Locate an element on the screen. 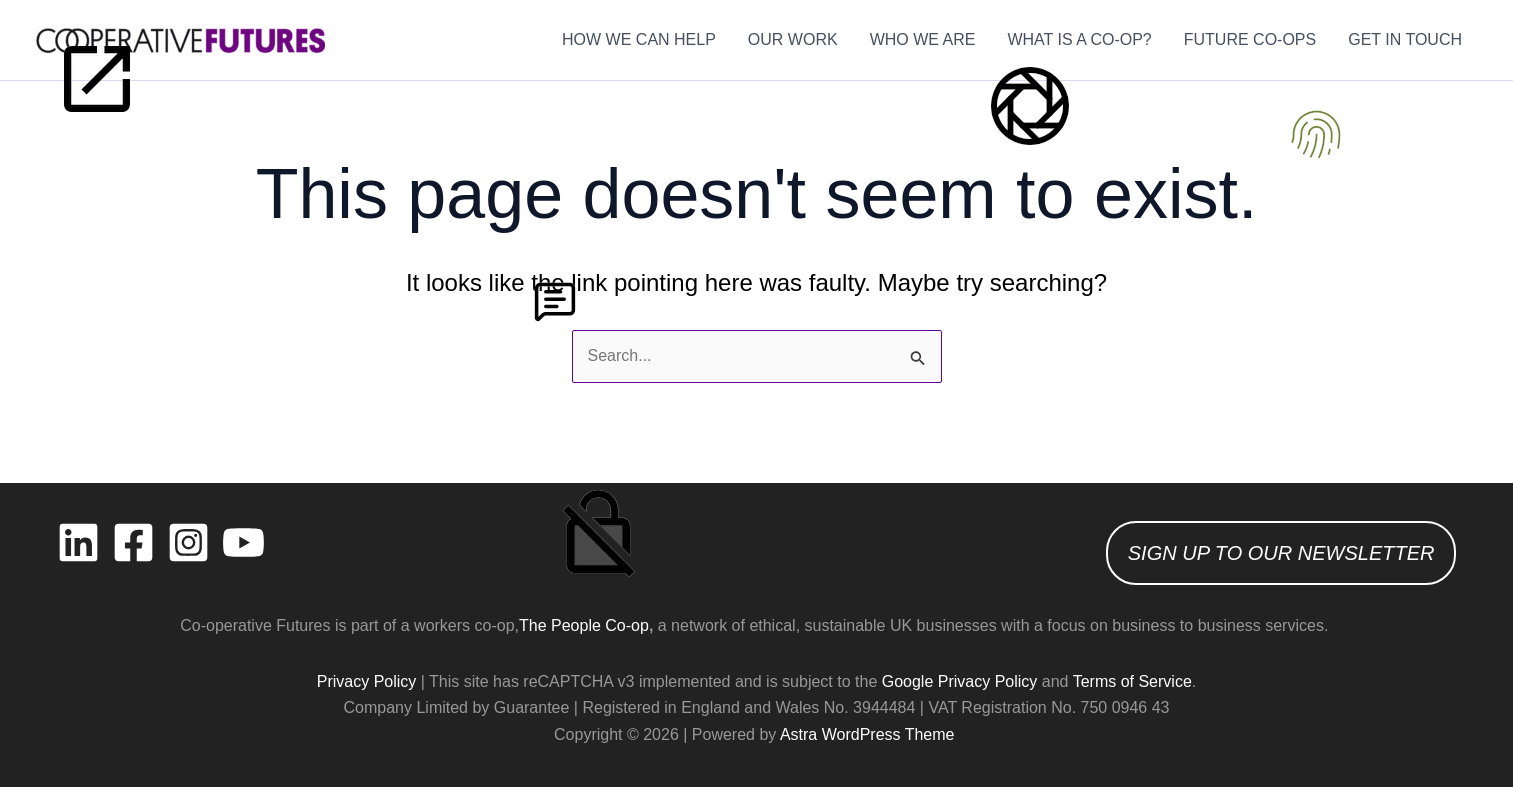 This screenshot has width=1513, height=787. open a chat or messaging feature is located at coordinates (555, 301).